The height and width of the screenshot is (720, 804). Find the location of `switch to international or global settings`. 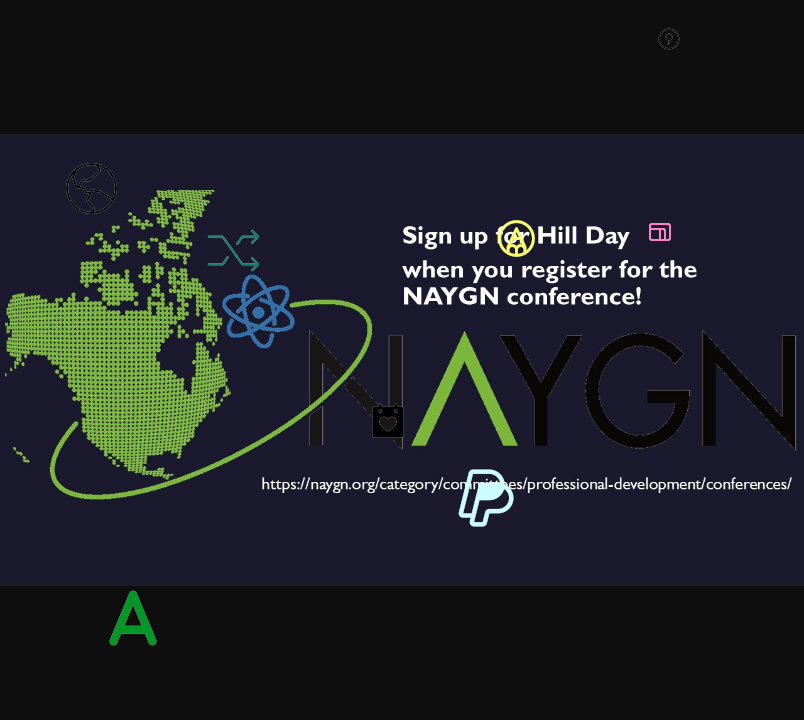

switch to international or global settings is located at coordinates (91, 188).